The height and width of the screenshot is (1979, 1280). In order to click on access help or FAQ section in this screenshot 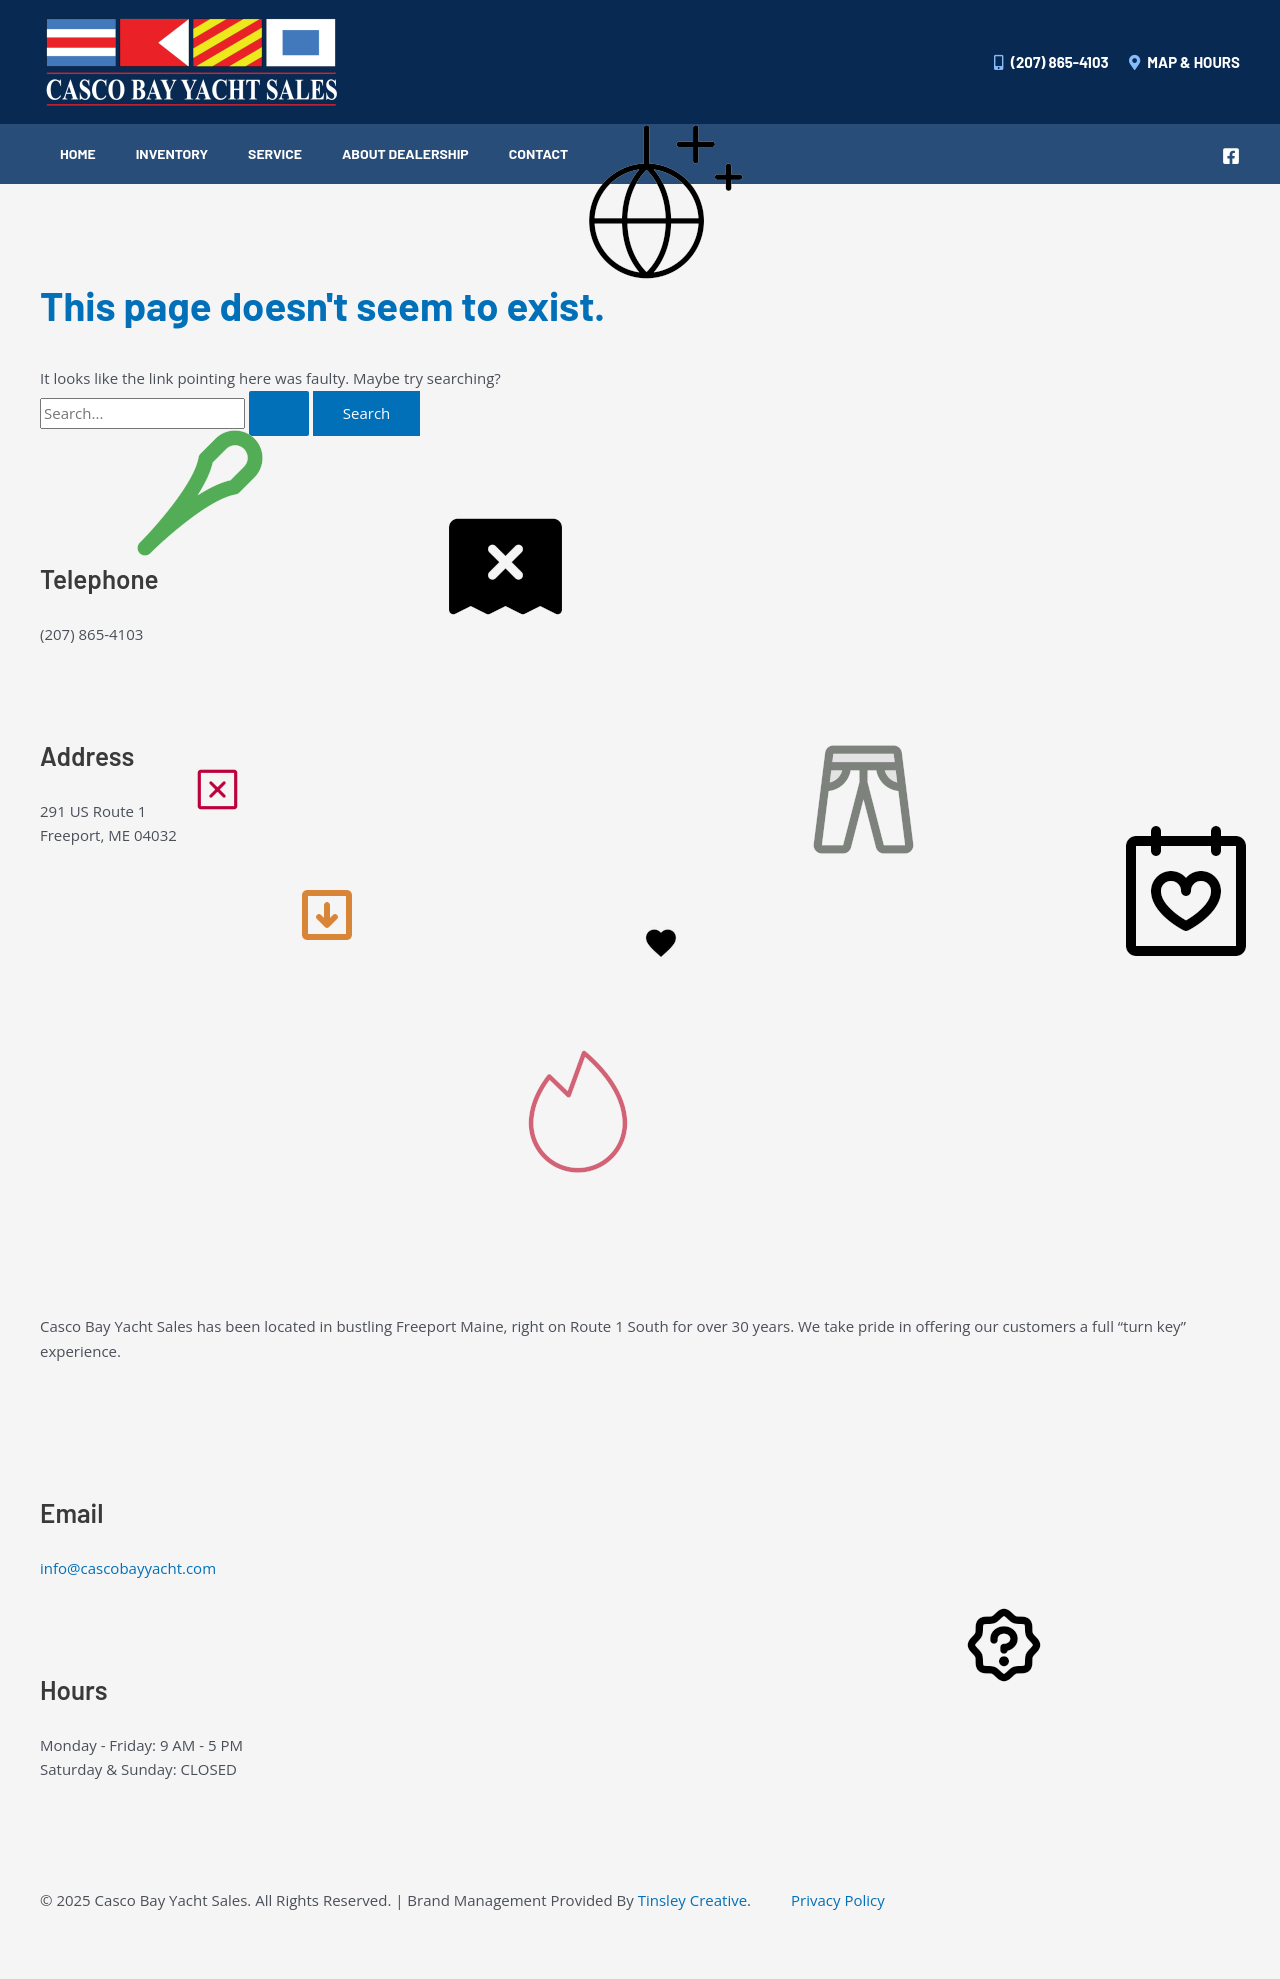, I will do `click(1004, 1645)`.